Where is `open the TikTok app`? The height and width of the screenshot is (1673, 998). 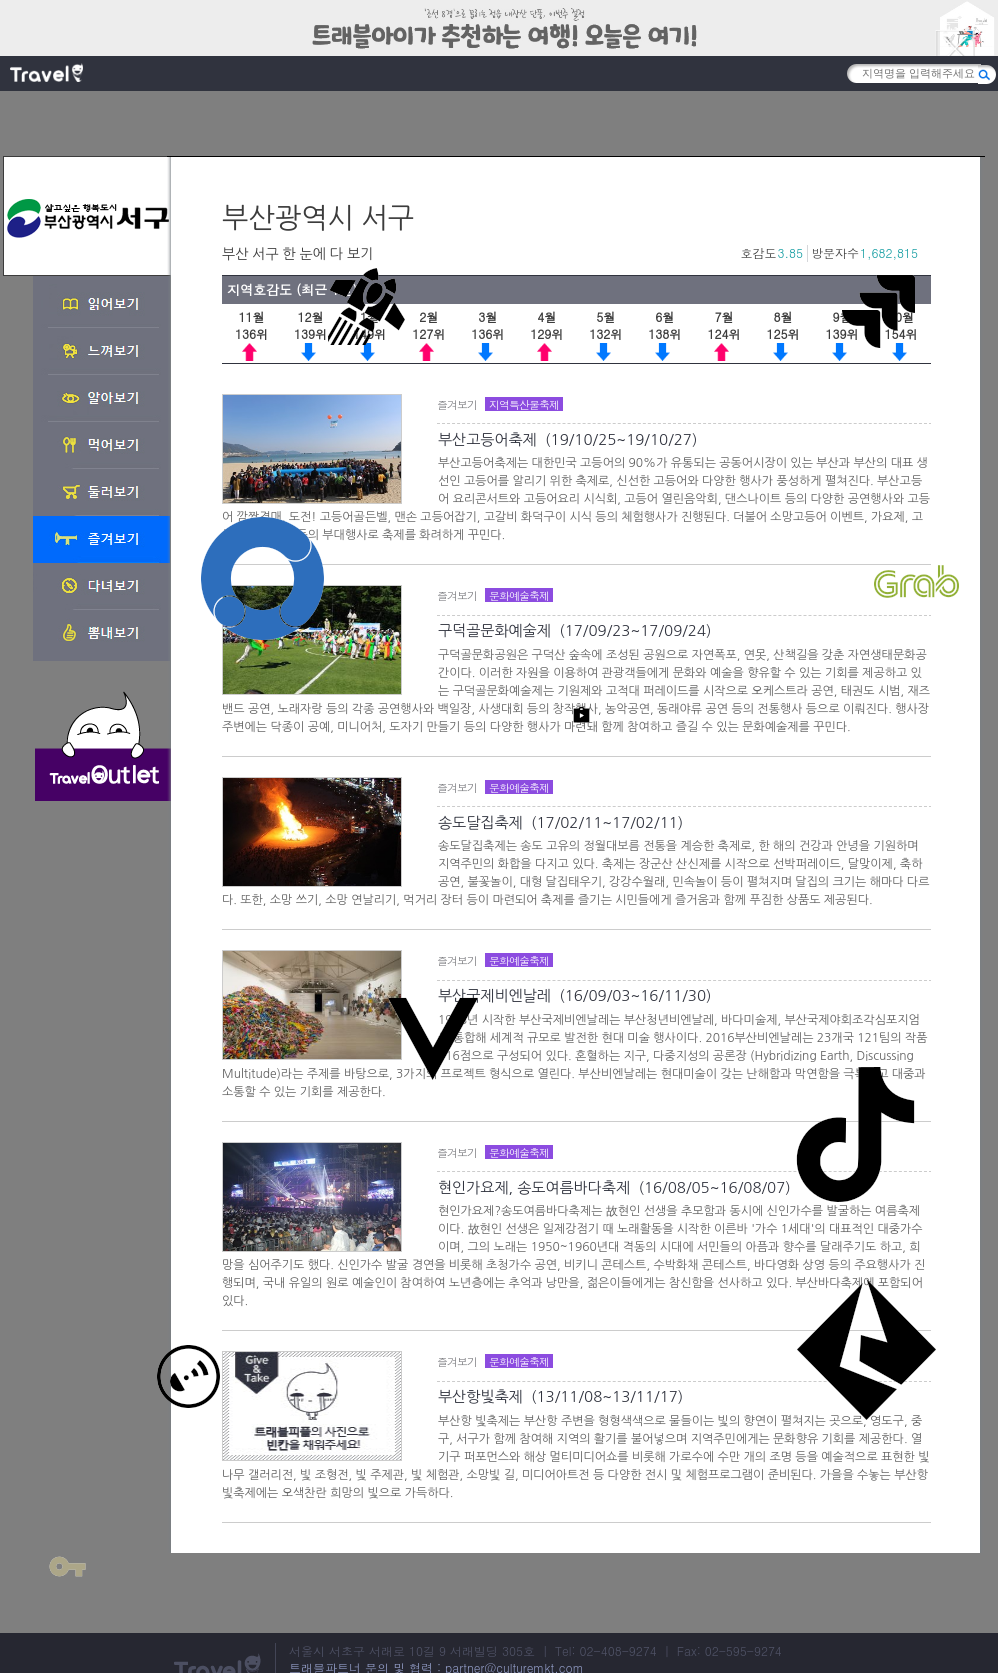 open the TikTok app is located at coordinates (855, 1134).